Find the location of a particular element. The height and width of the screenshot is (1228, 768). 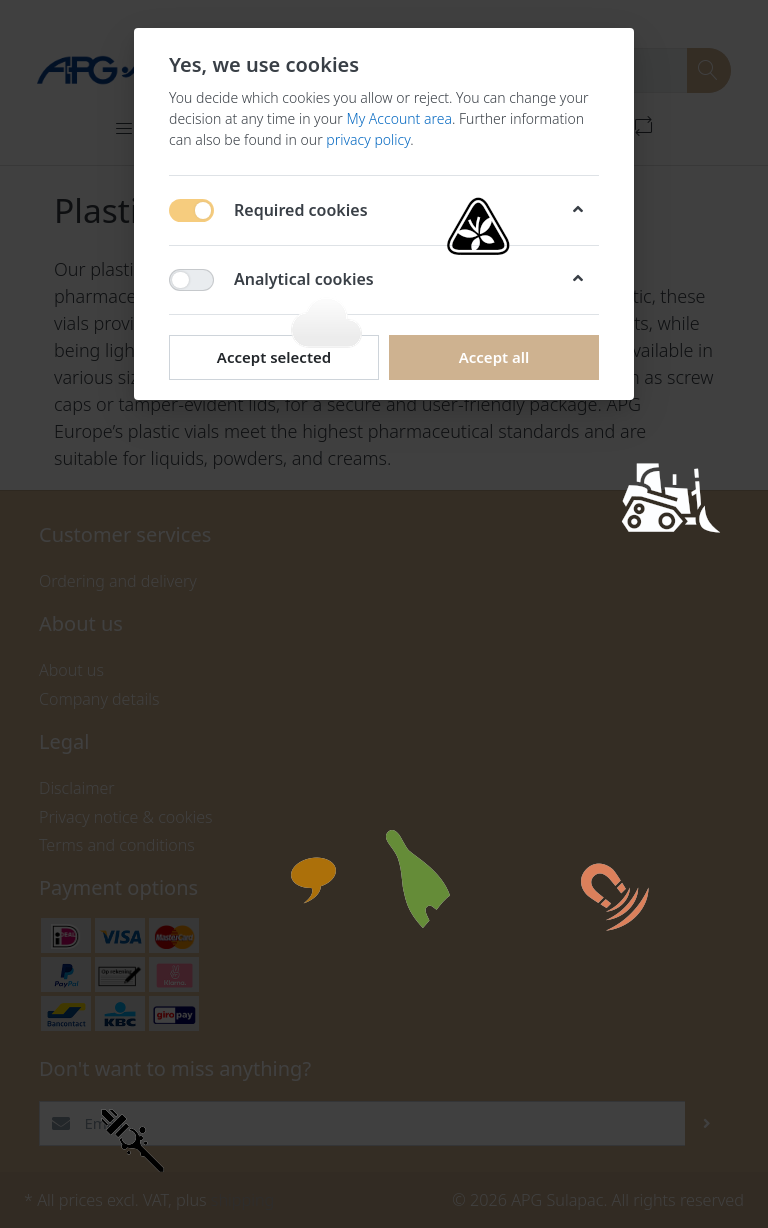

attract or collect items in a game is located at coordinates (614, 896).